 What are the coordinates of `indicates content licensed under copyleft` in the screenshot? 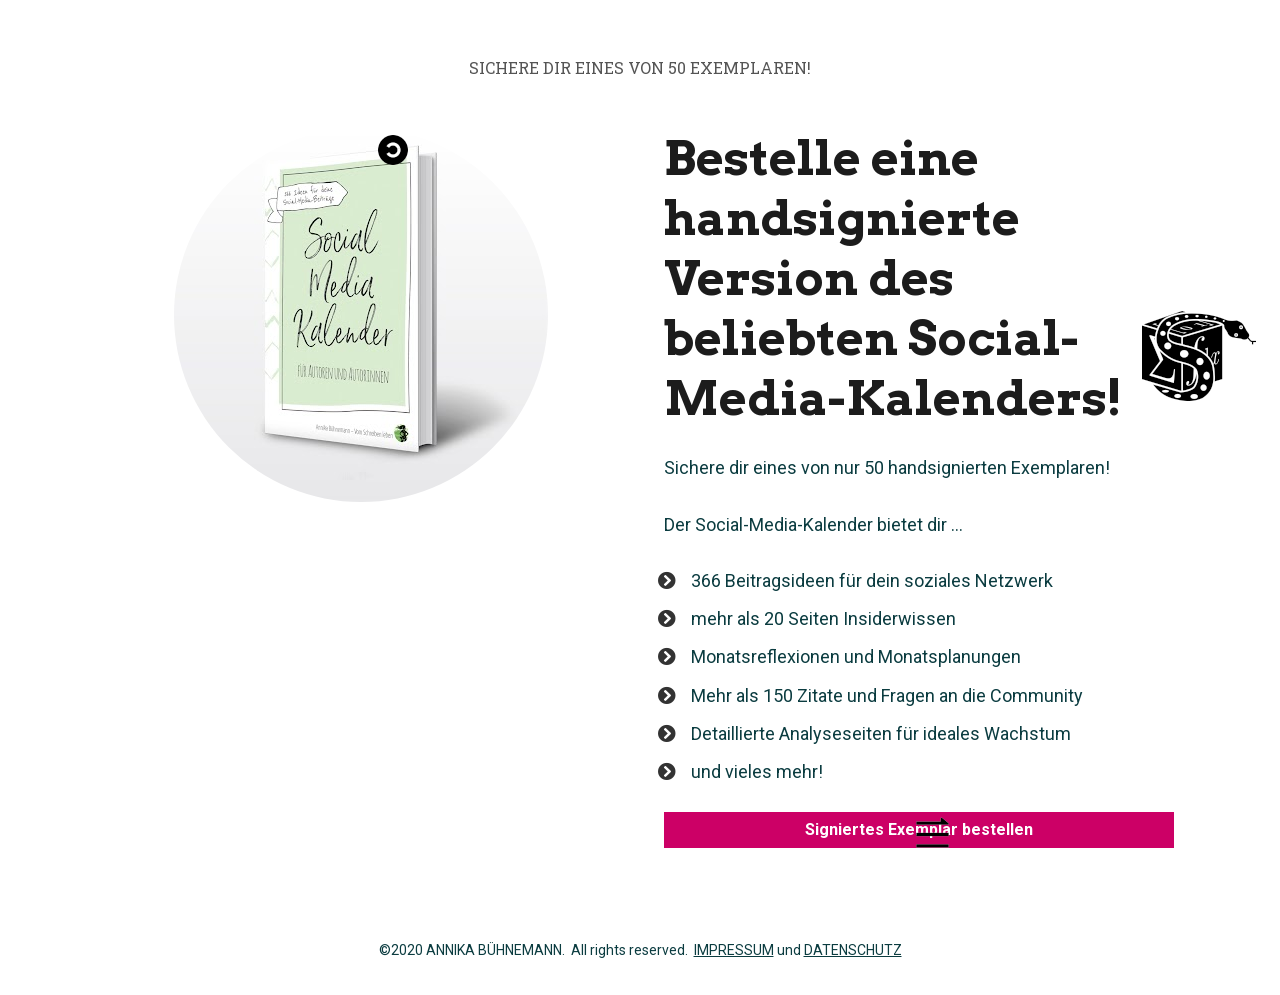 It's located at (393, 150).